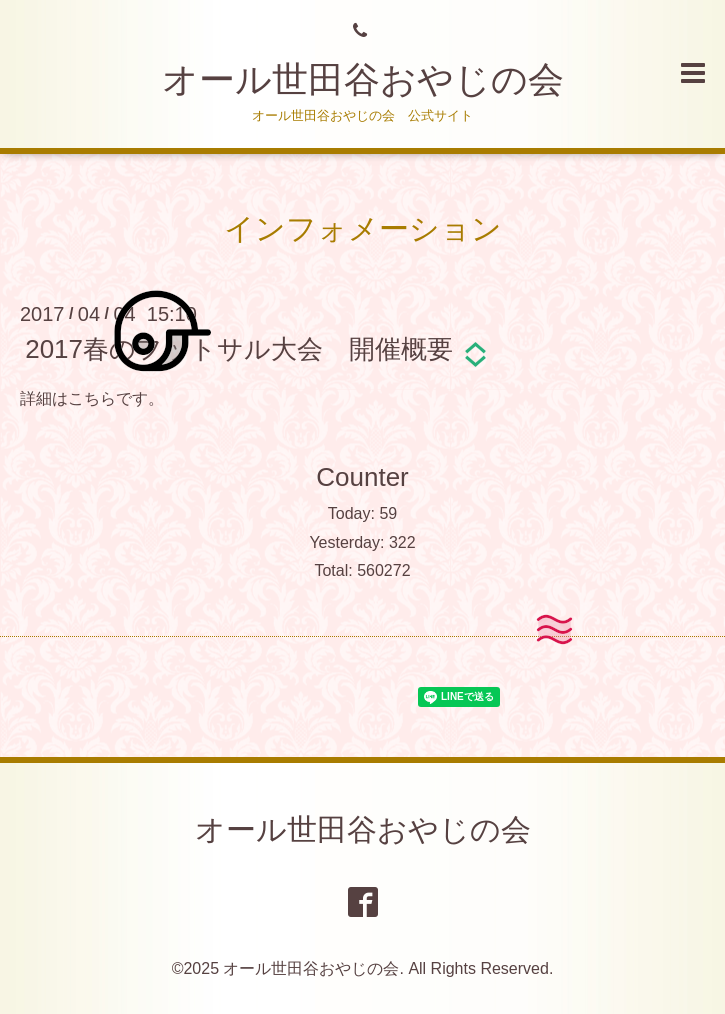  I want to click on expand or collapse a section, so click(475, 354).